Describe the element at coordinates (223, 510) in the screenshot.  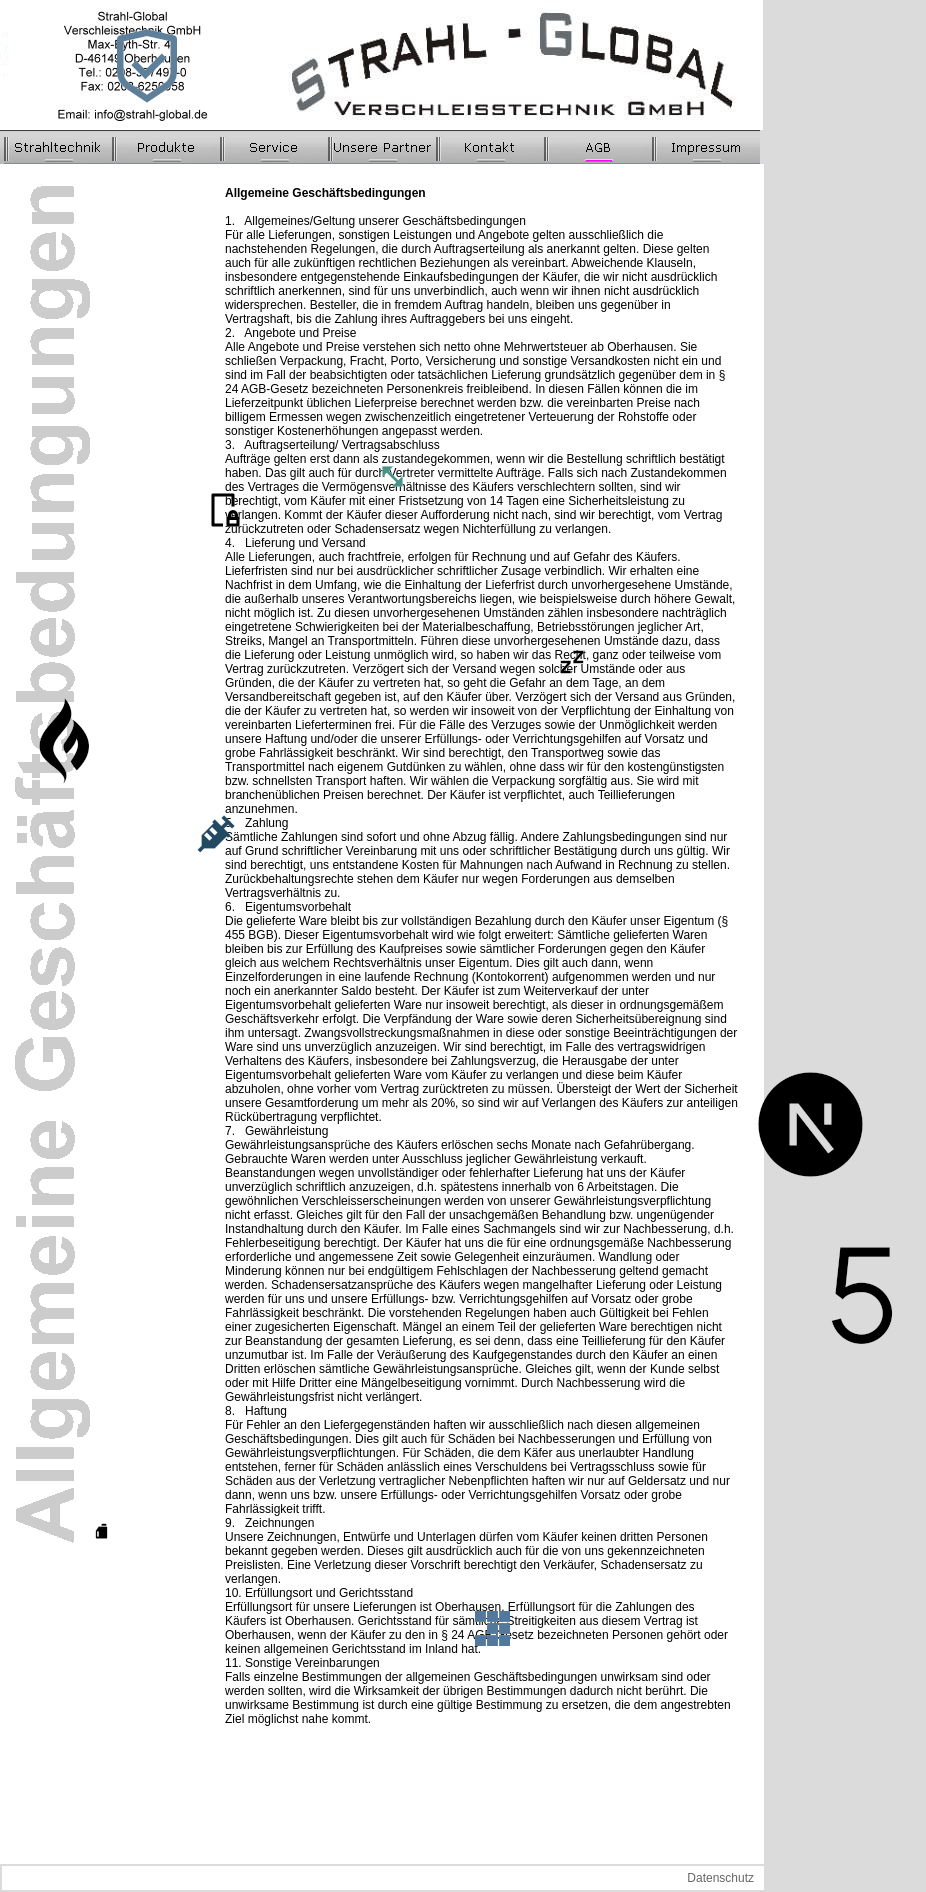
I see `indicates device is locked or secured` at that location.